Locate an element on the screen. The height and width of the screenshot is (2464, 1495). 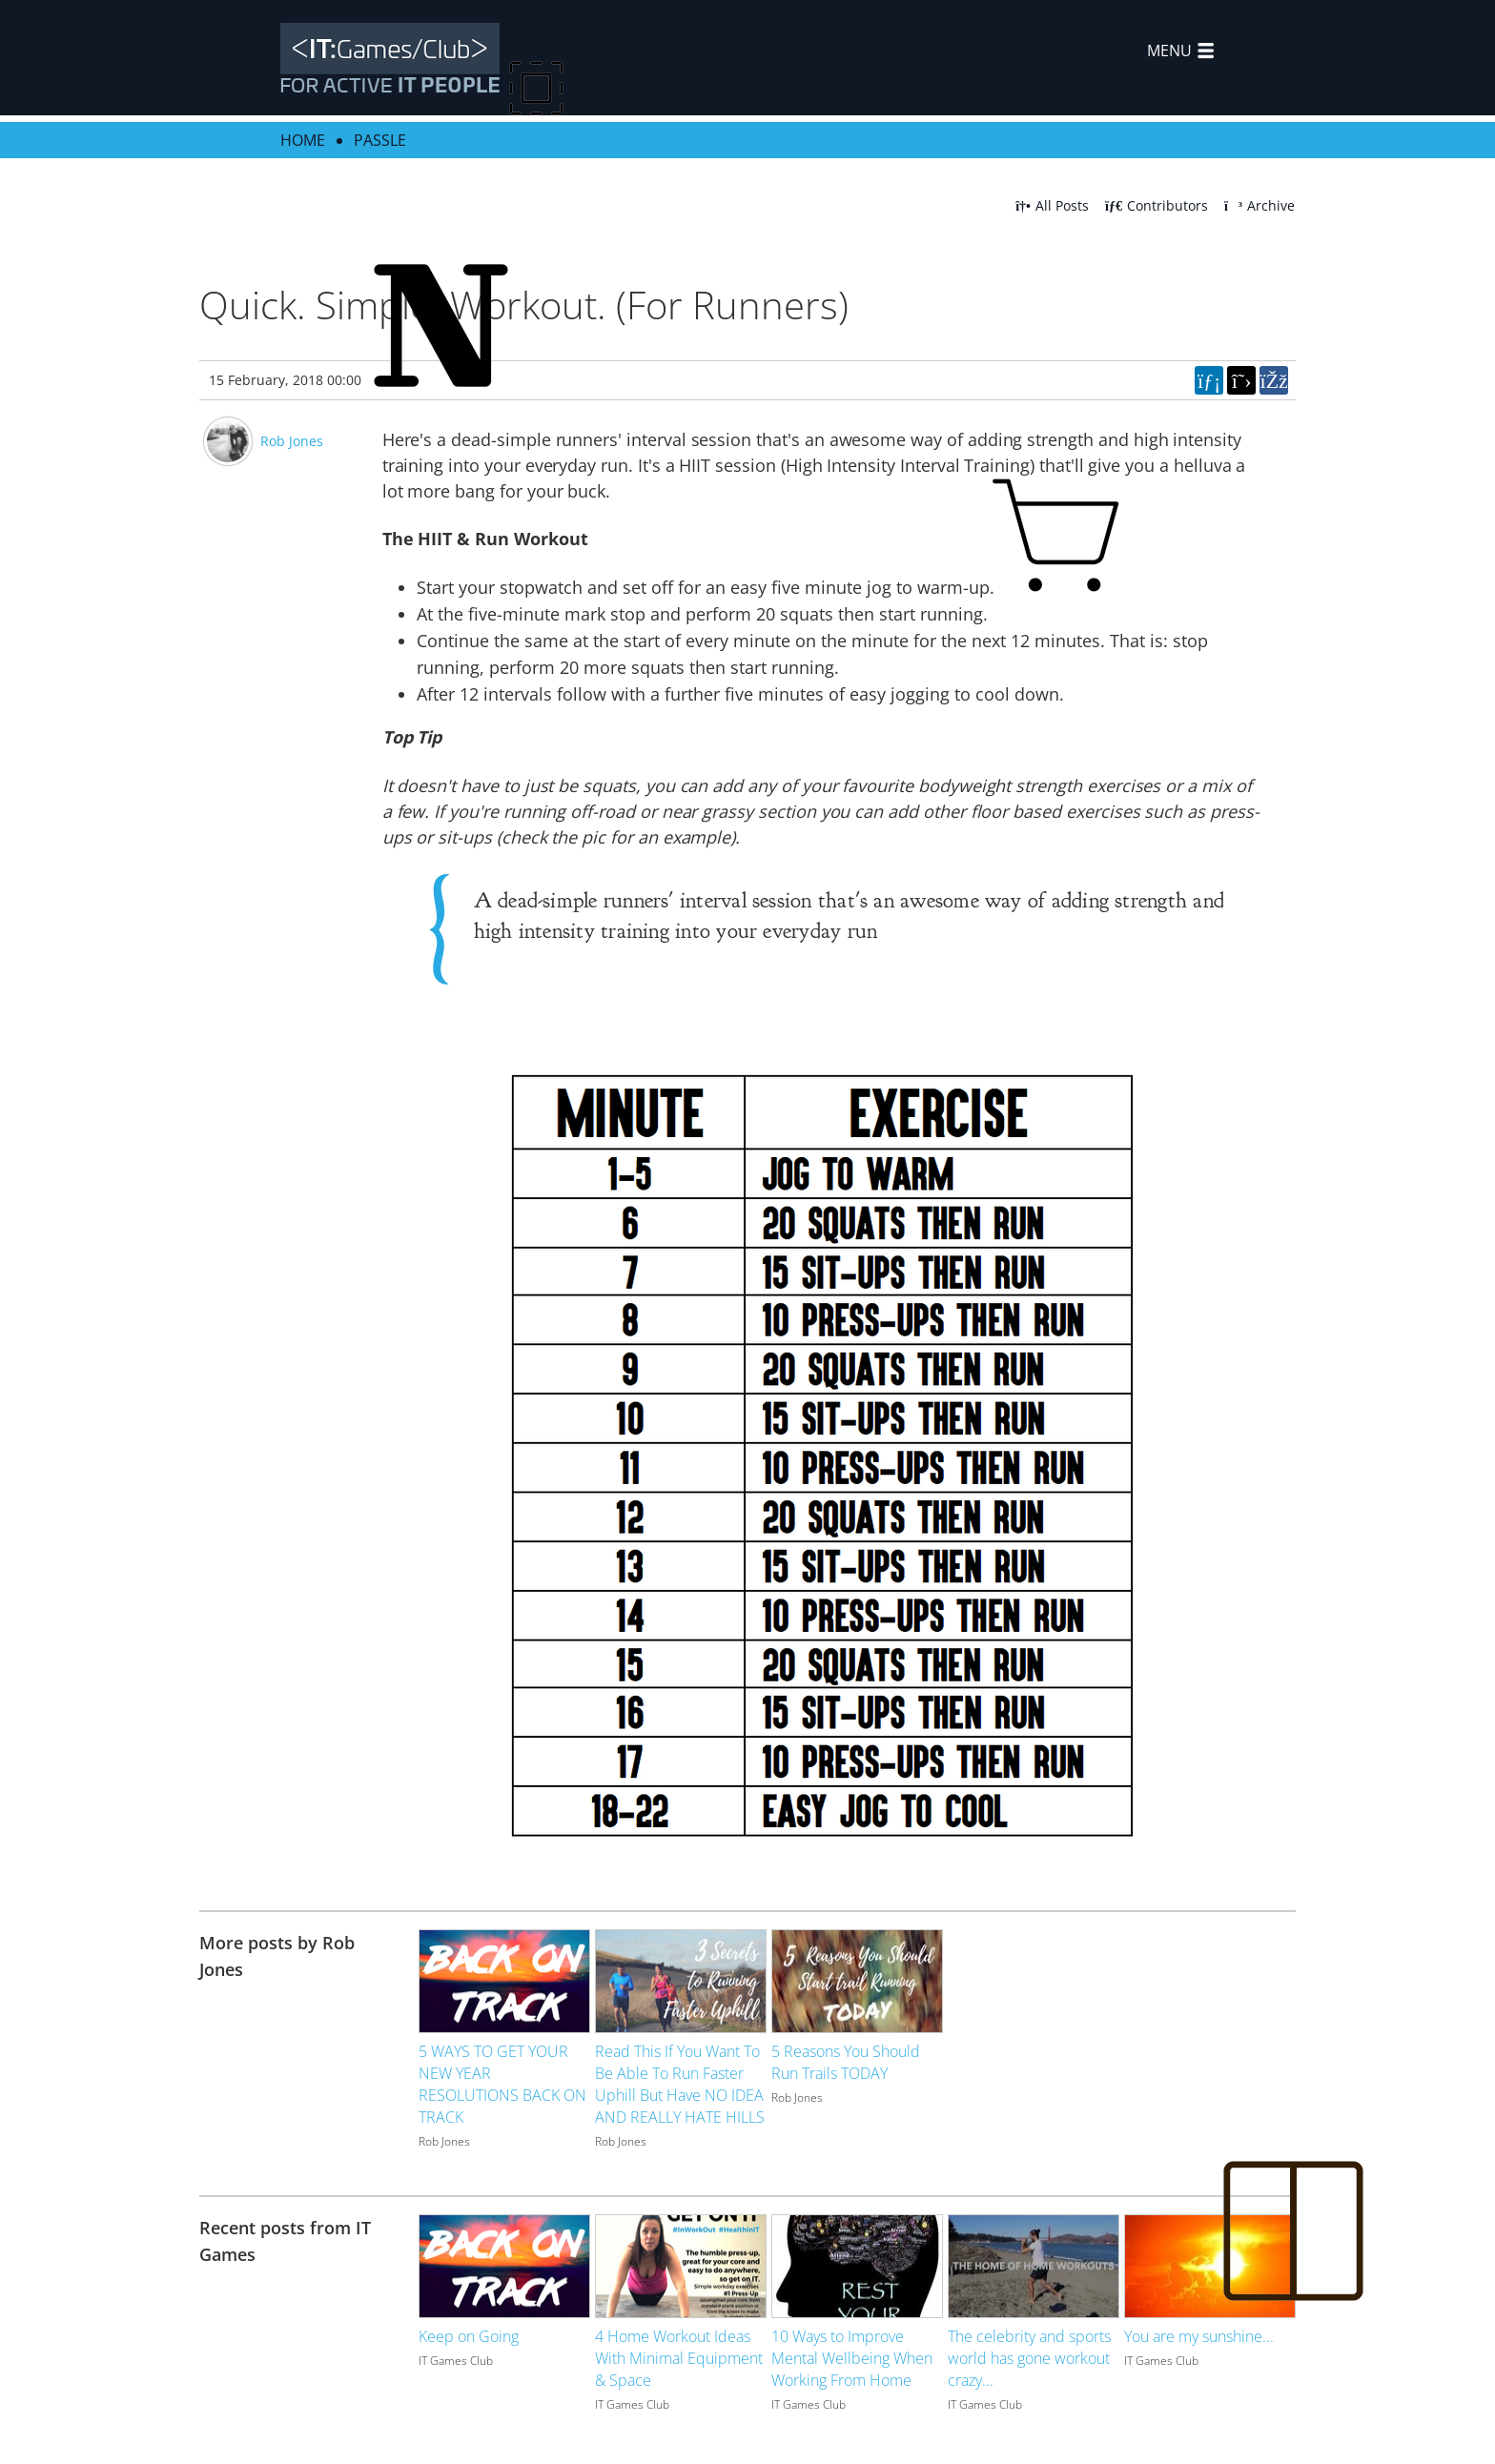
split view horizontally is located at coordinates (1293, 2230).